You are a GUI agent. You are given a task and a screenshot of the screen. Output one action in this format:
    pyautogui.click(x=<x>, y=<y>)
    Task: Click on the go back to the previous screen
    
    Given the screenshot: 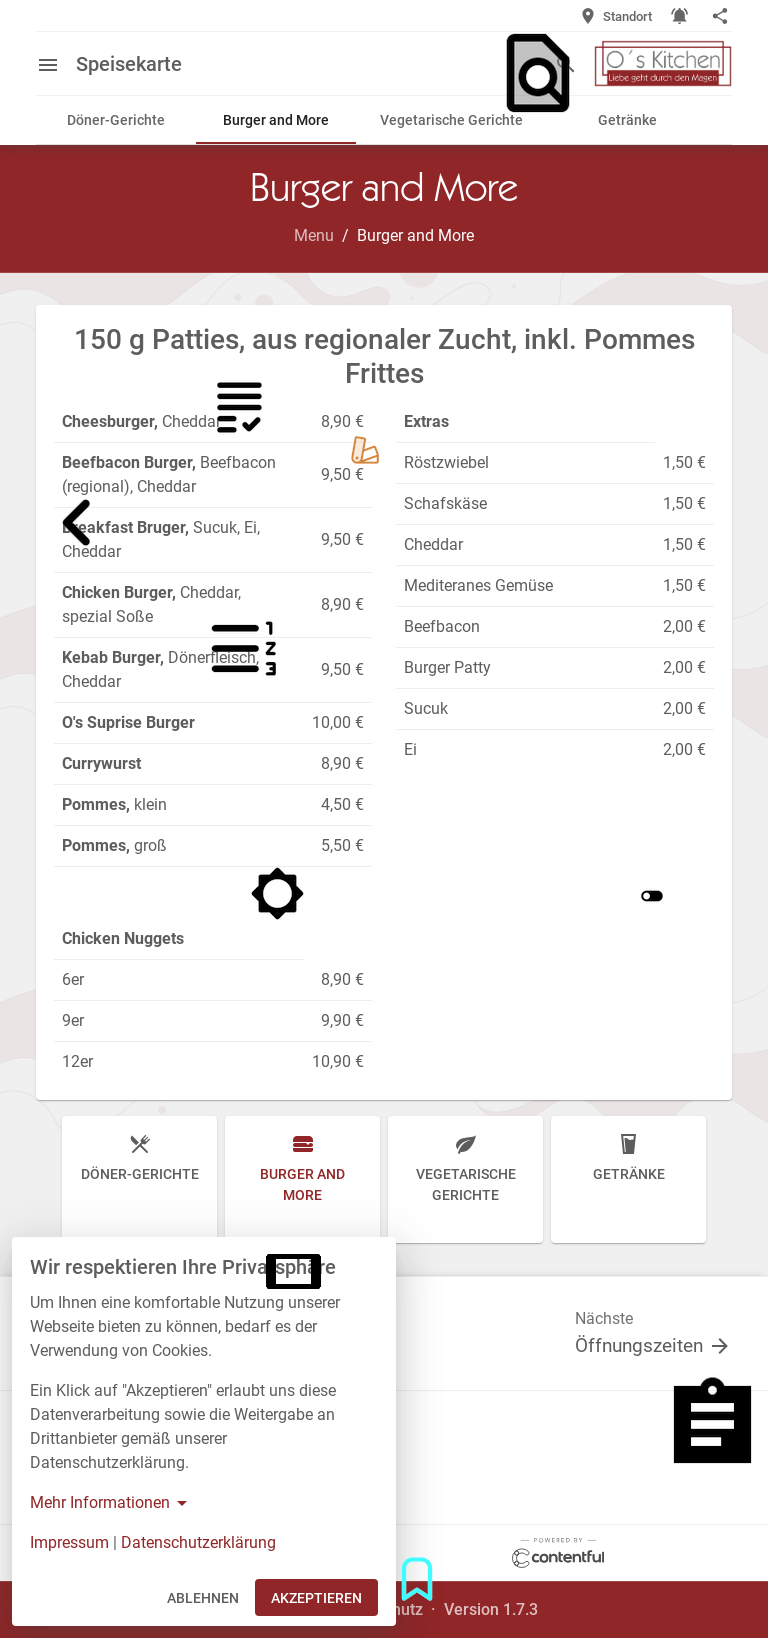 What is the action you would take?
    pyautogui.click(x=77, y=522)
    